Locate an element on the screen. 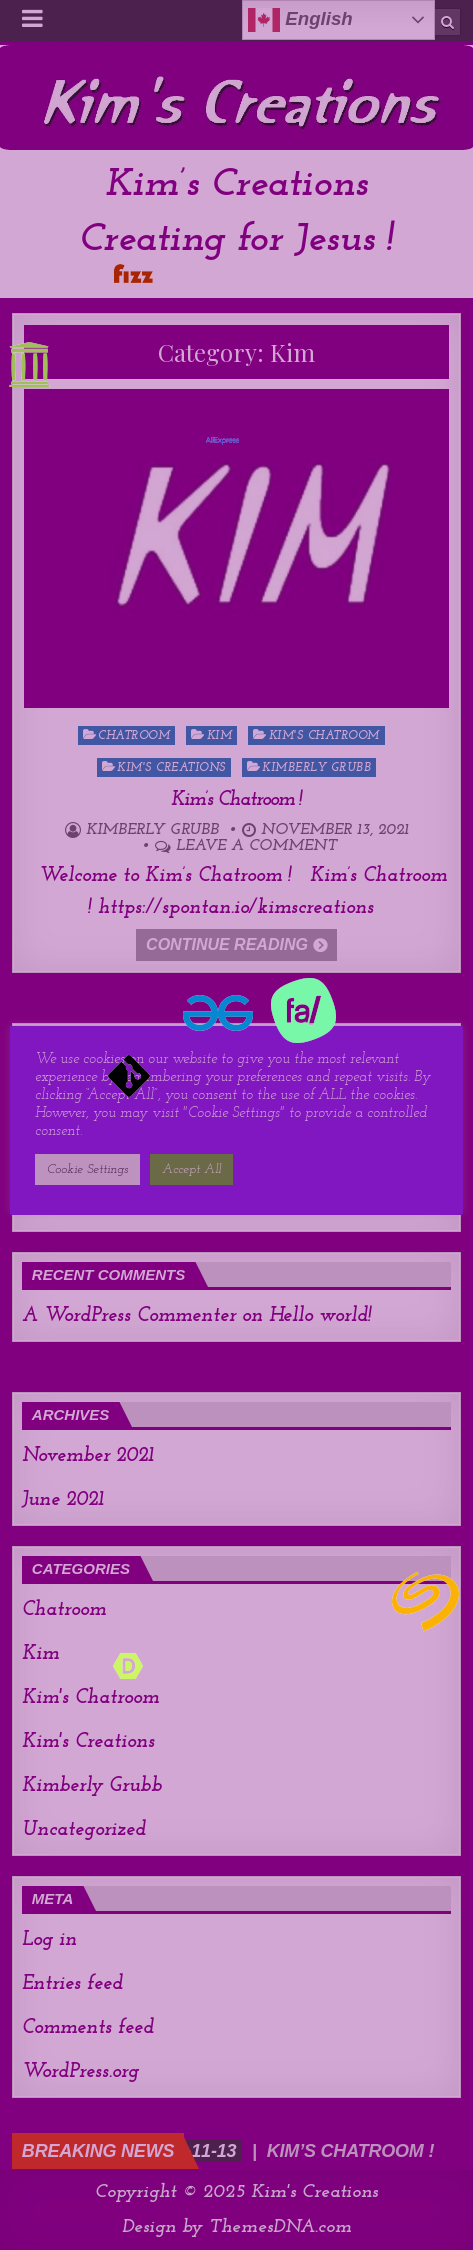 This screenshot has height=2250, width=473. git version control logo is located at coordinates (129, 1076).